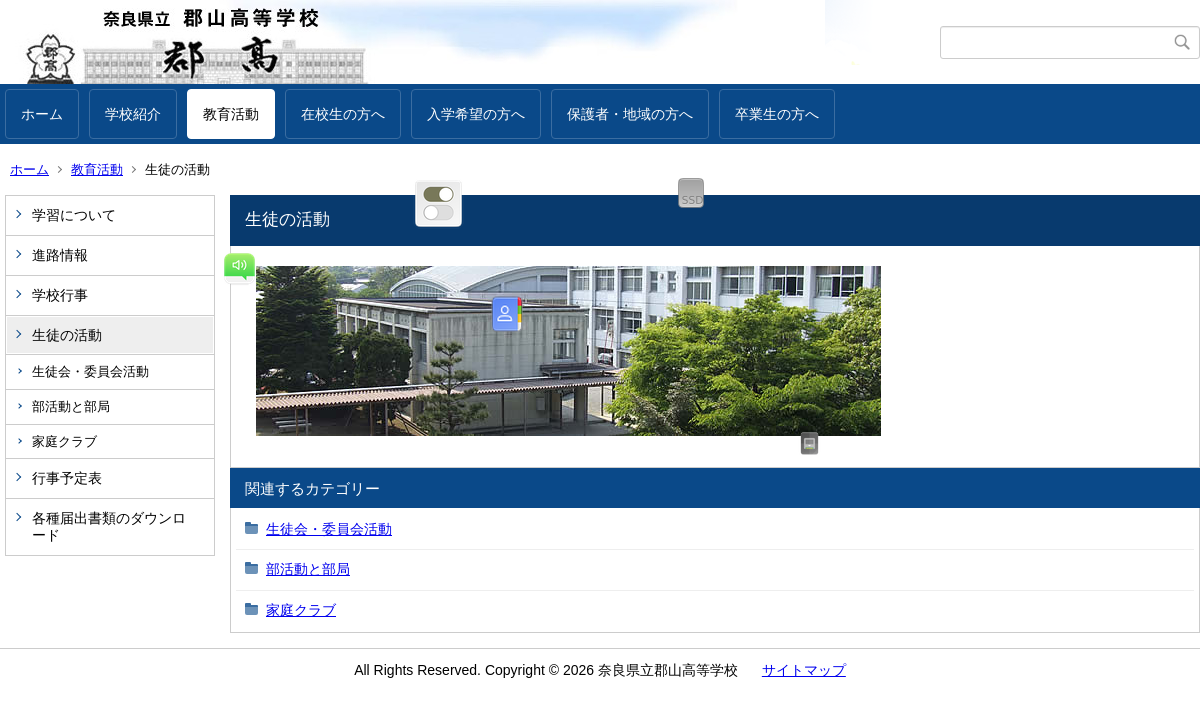 The image size is (1200, 720). Describe the element at coordinates (809, 443) in the screenshot. I see `a sega genesis ROM file` at that location.